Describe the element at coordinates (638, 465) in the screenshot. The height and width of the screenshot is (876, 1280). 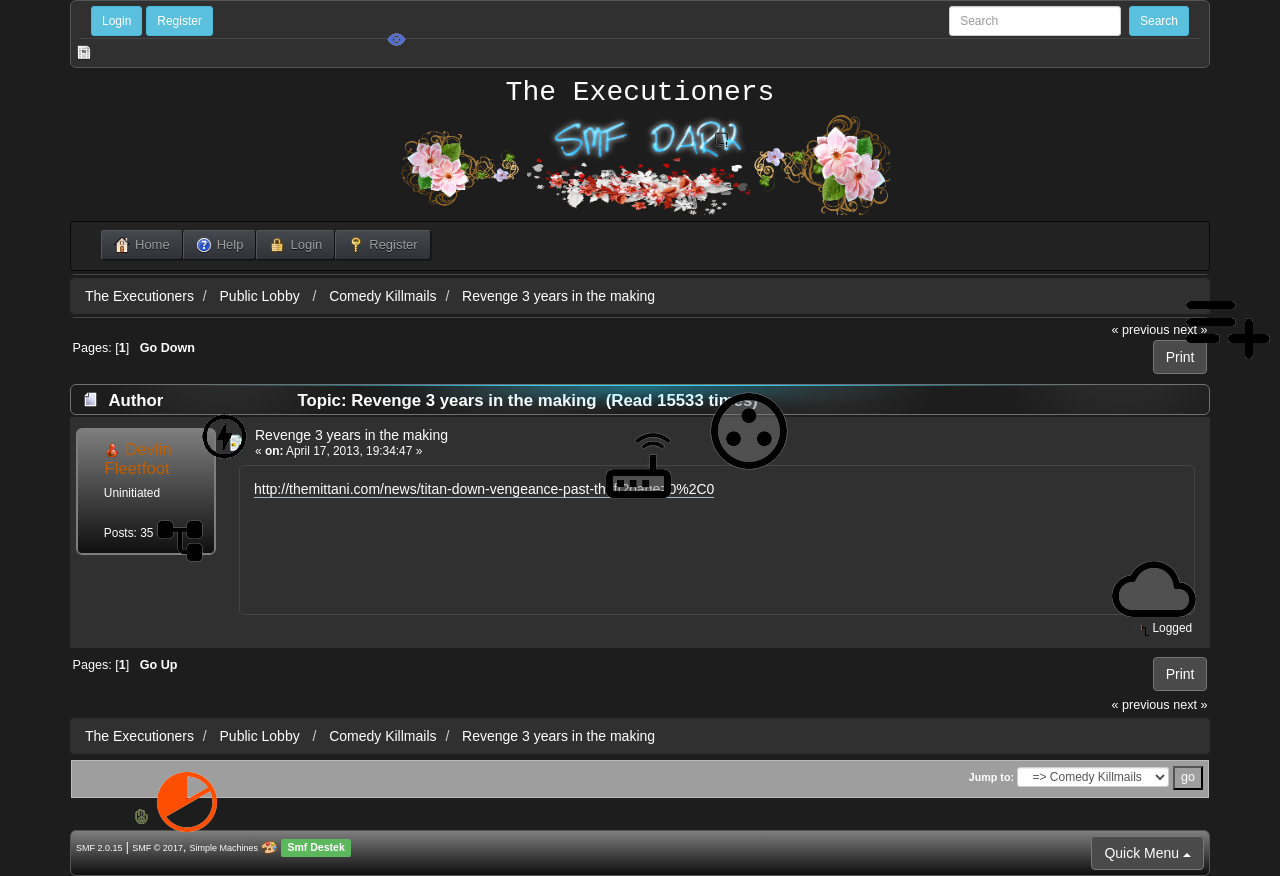
I see `access router or network settings` at that location.